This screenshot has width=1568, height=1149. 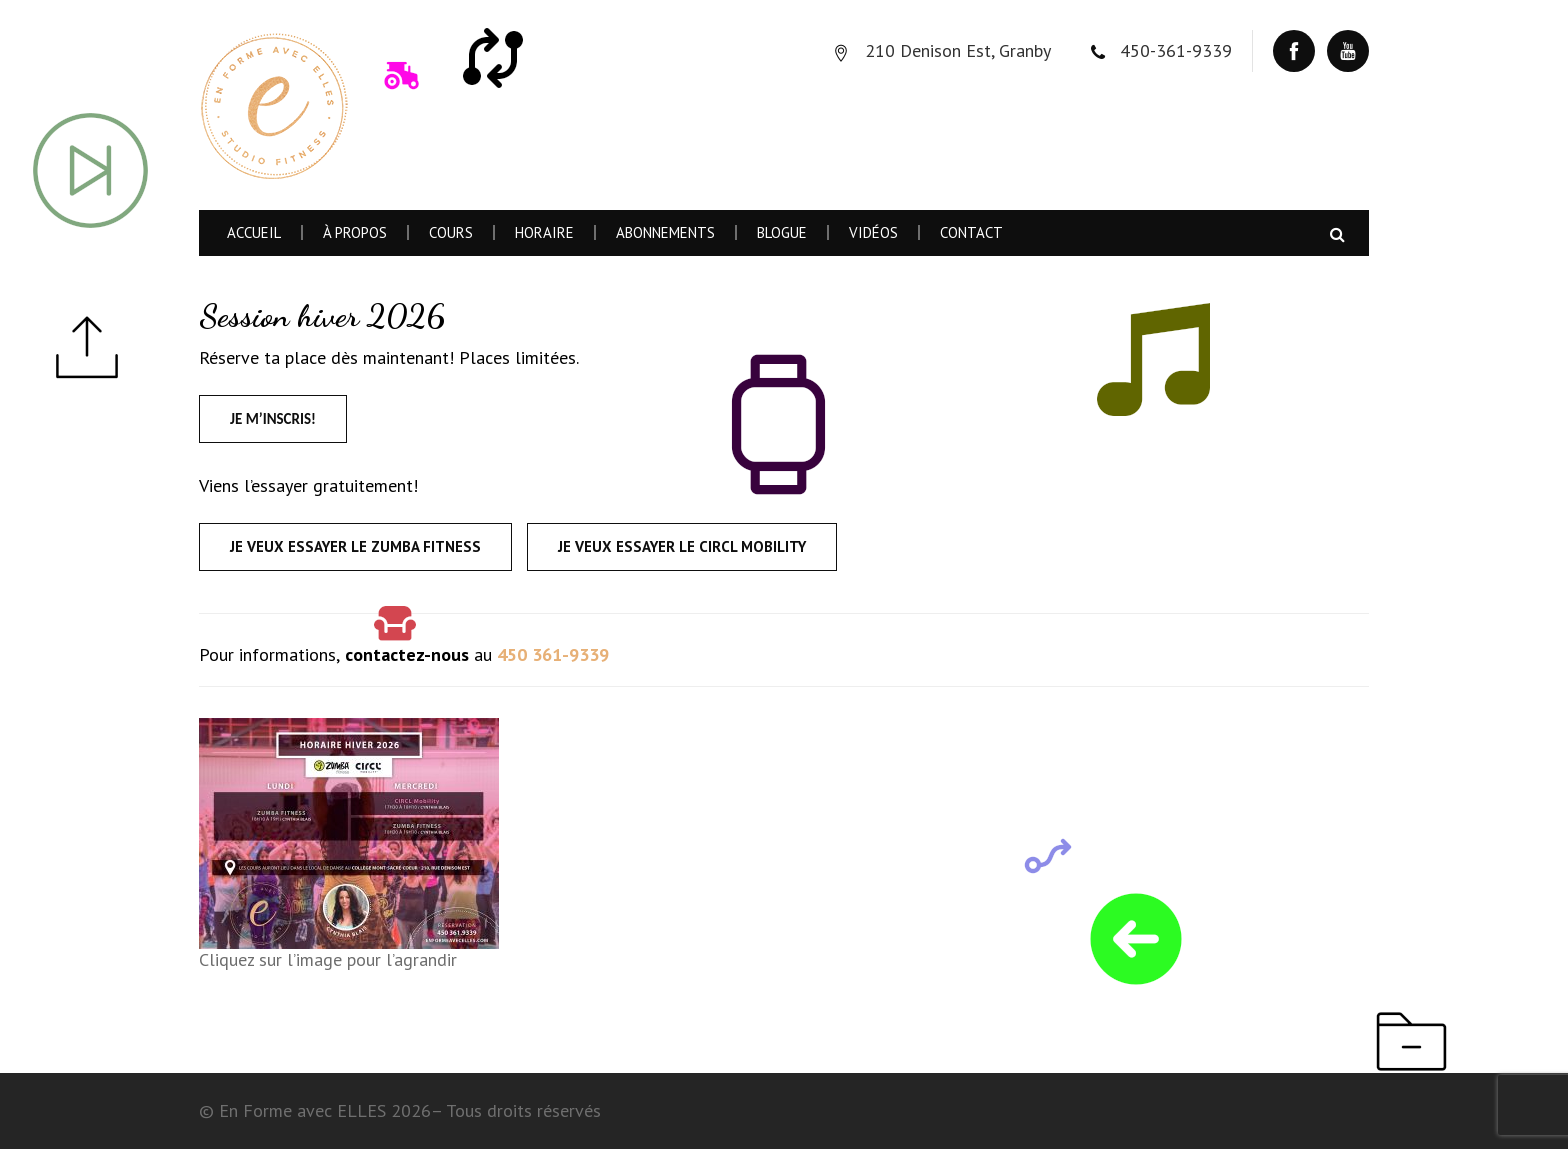 What do you see at coordinates (1048, 856) in the screenshot?
I see `navigate to the next step in a workflow` at bounding box center [1048, 856].